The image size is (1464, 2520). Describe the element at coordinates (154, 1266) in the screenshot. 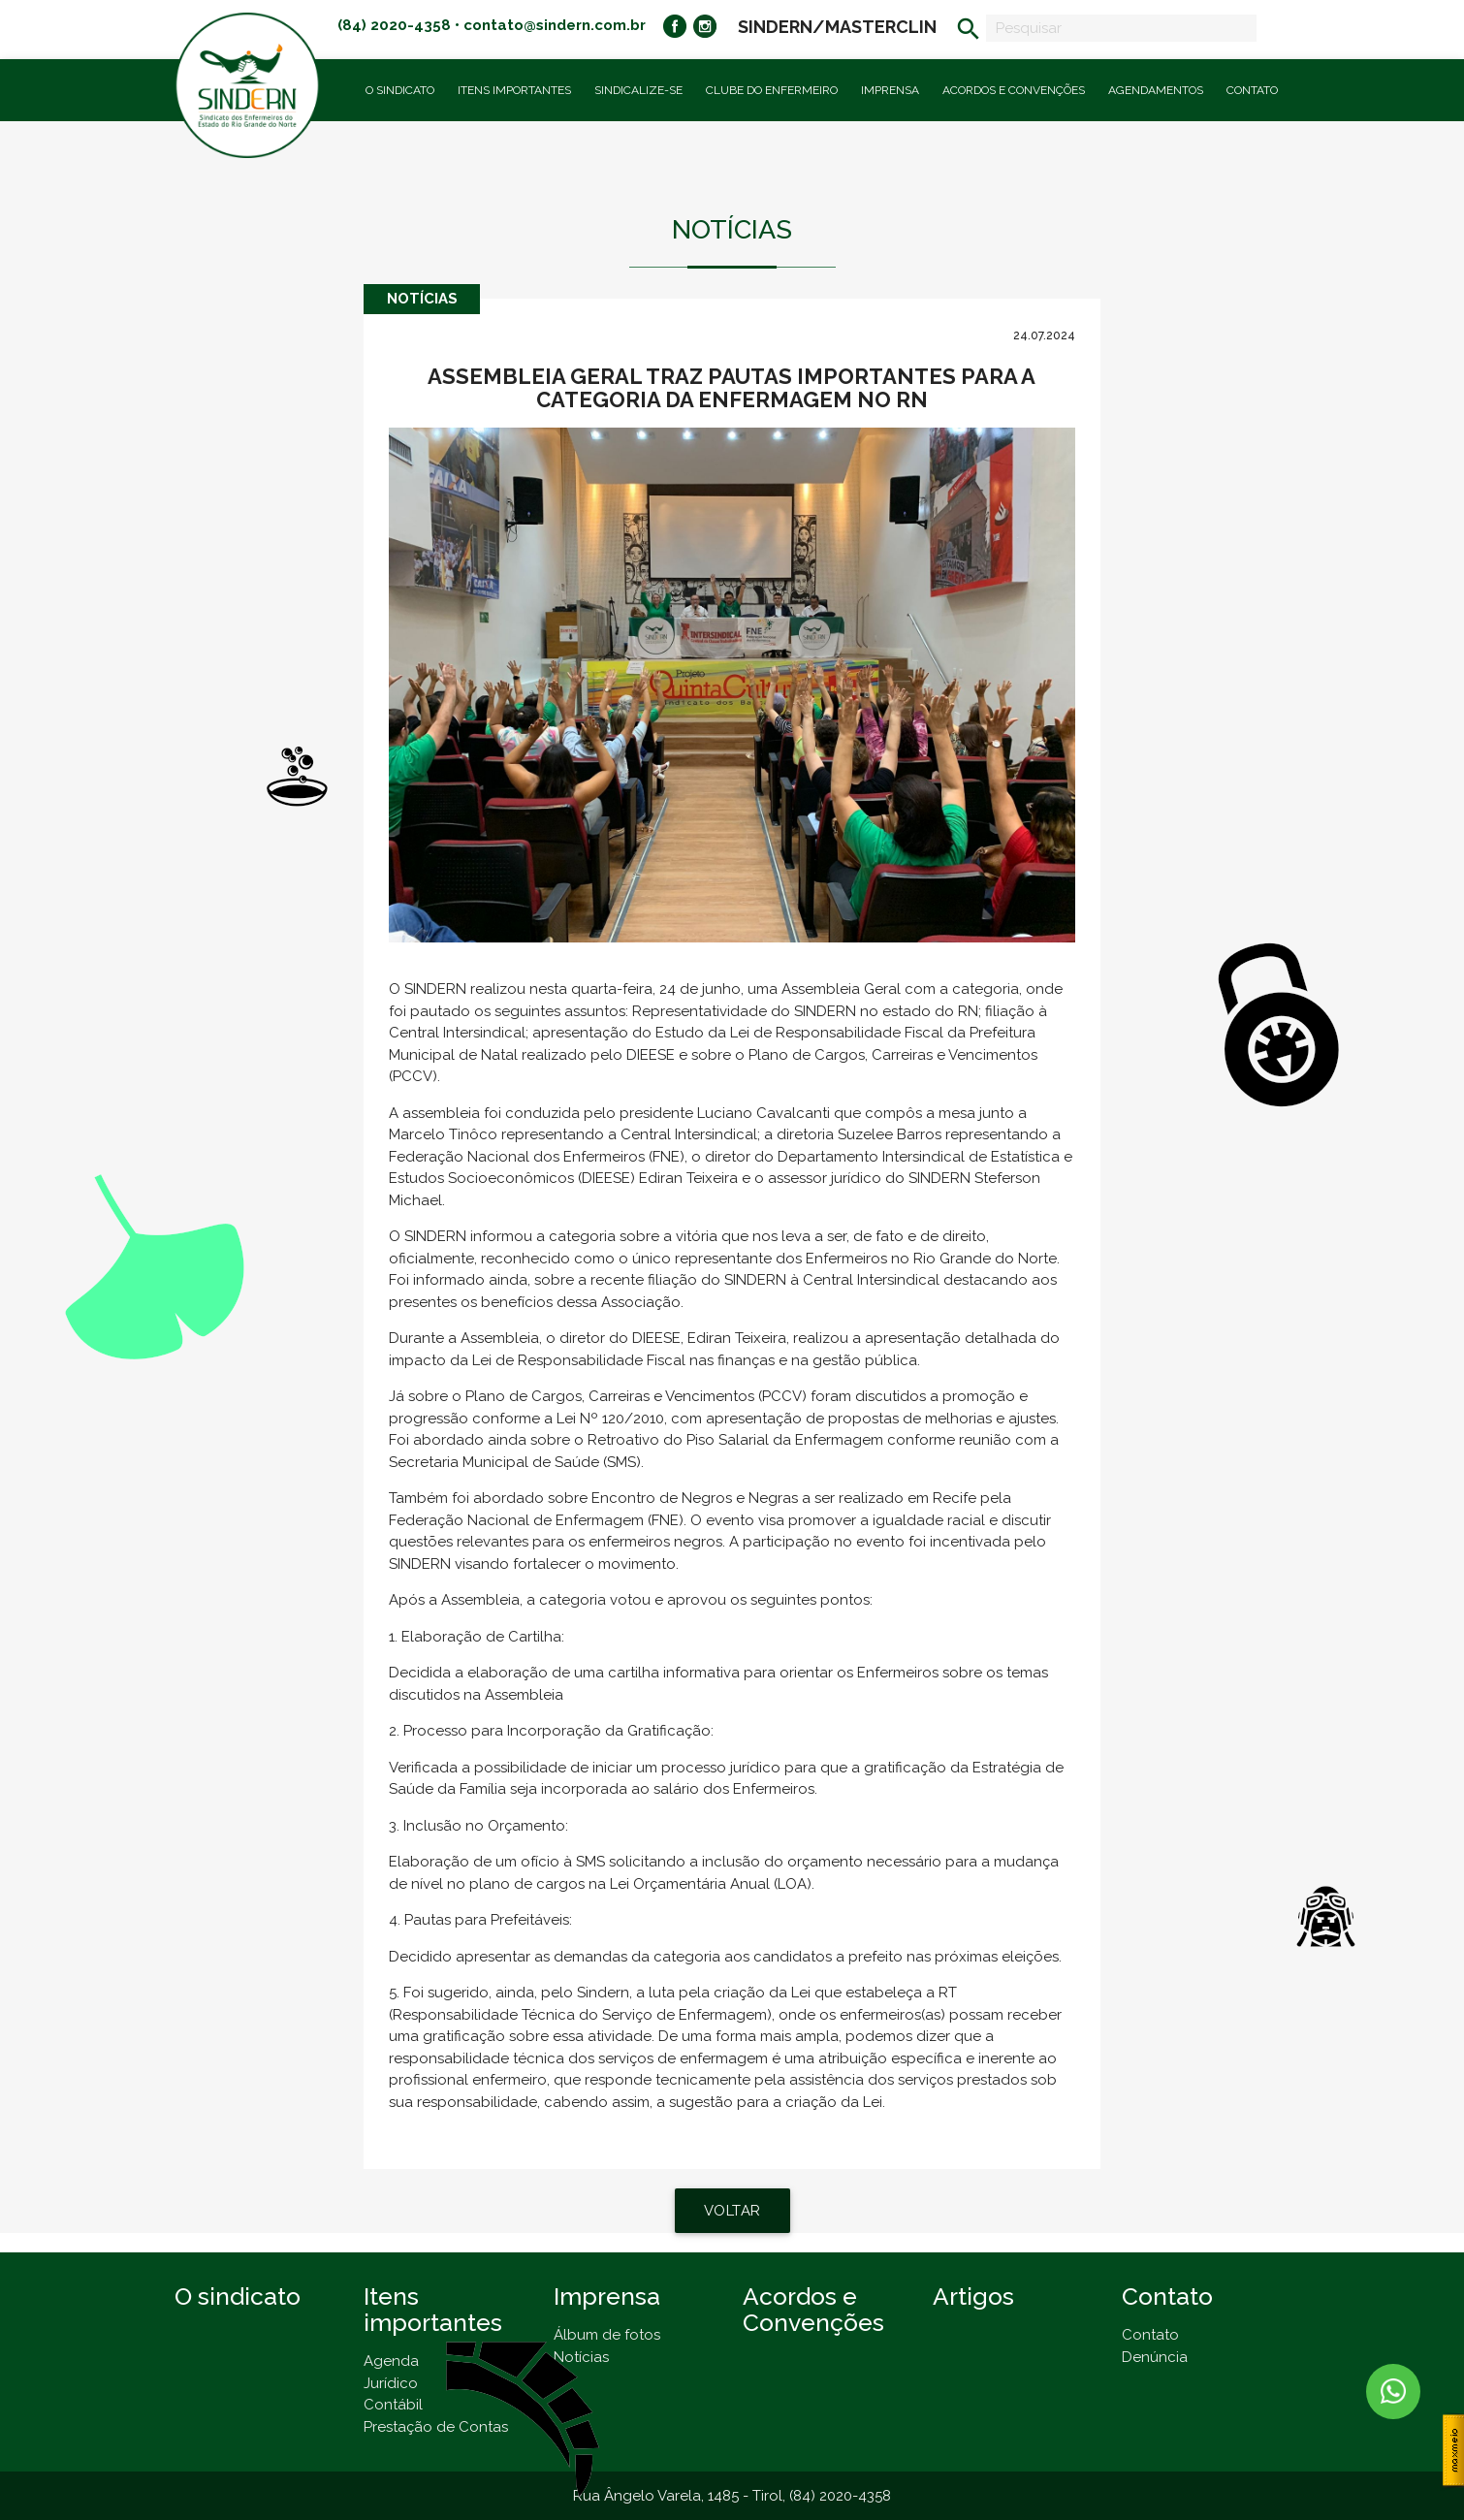

I see `nature or botanical category indicator` at that location.